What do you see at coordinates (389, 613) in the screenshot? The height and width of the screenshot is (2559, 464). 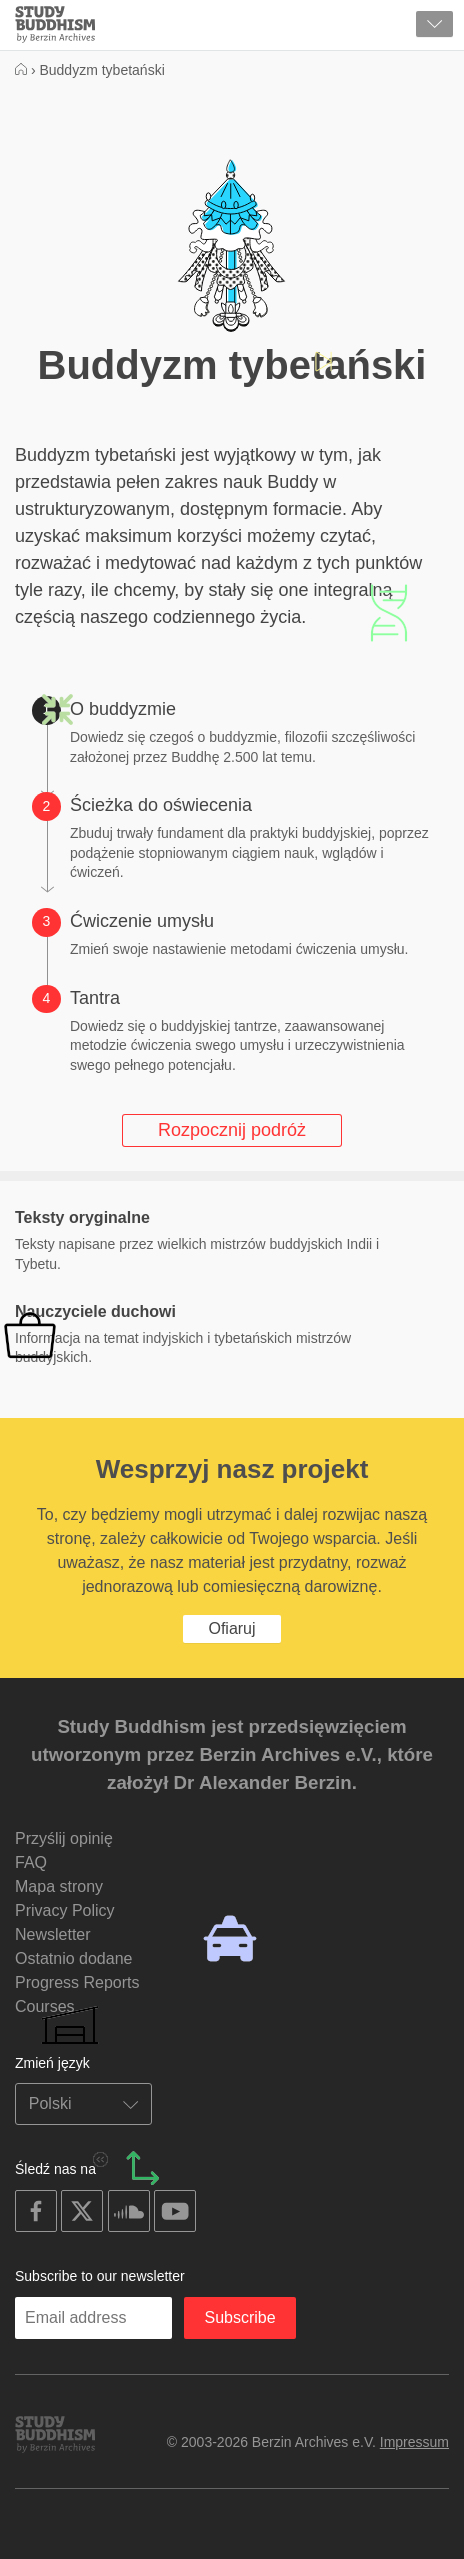 I see `access genetic or DNA-related information` at bounding box center [389, 613].